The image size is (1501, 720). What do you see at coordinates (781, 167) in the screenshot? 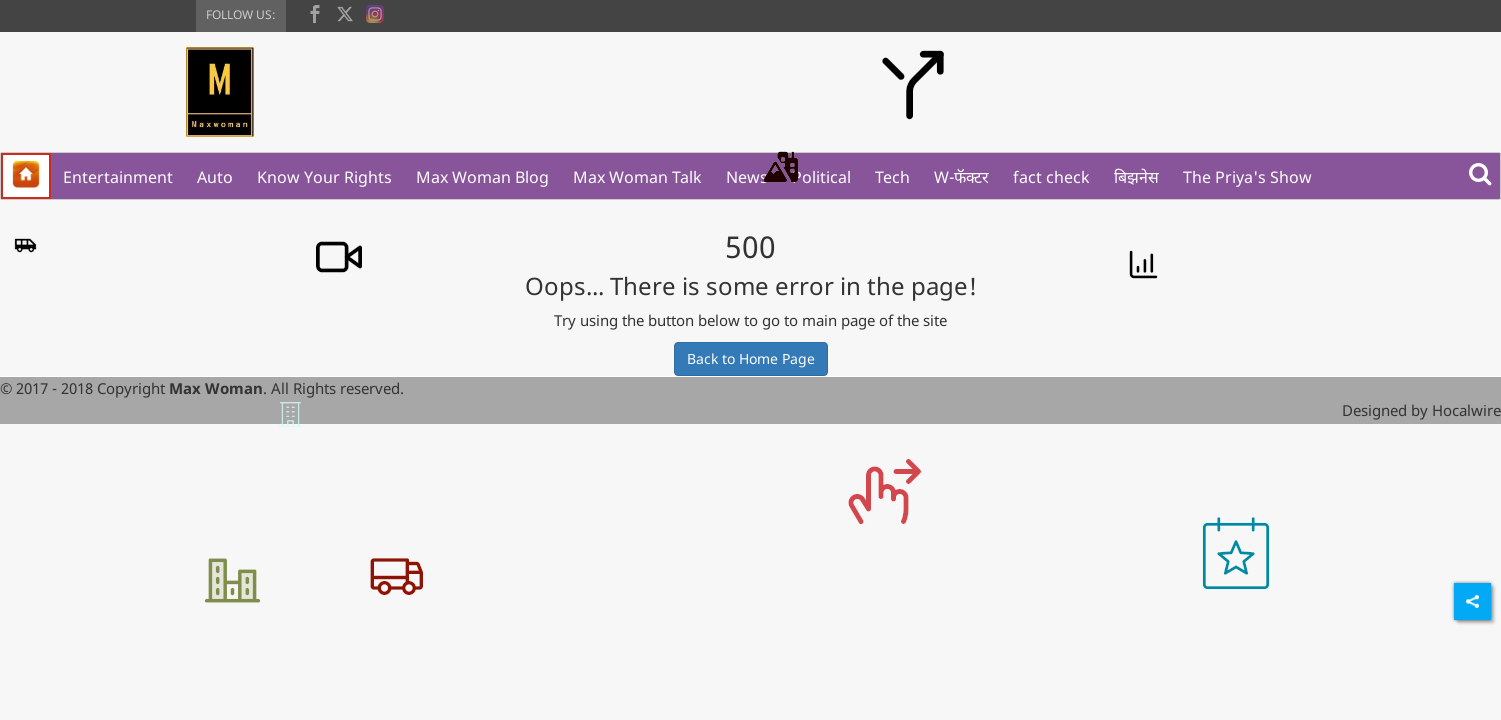
I see `explore outdoor and urban destinations` at bounding box center [781, 167].